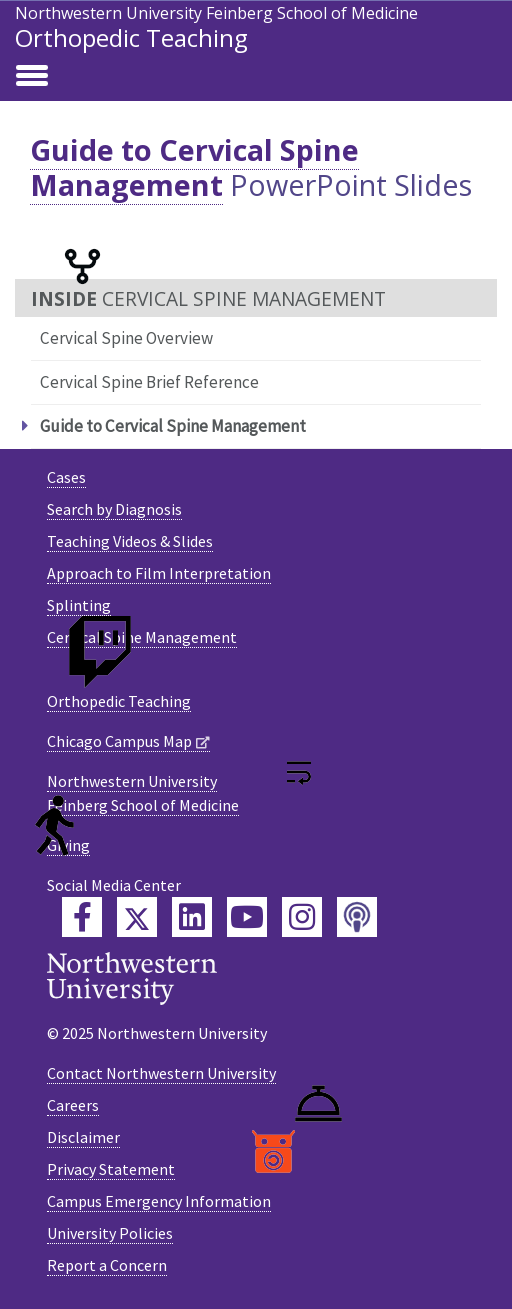  Describe the element at coordinates (100, 652) in the screenshot. I see `open the Twitch app` at that location.